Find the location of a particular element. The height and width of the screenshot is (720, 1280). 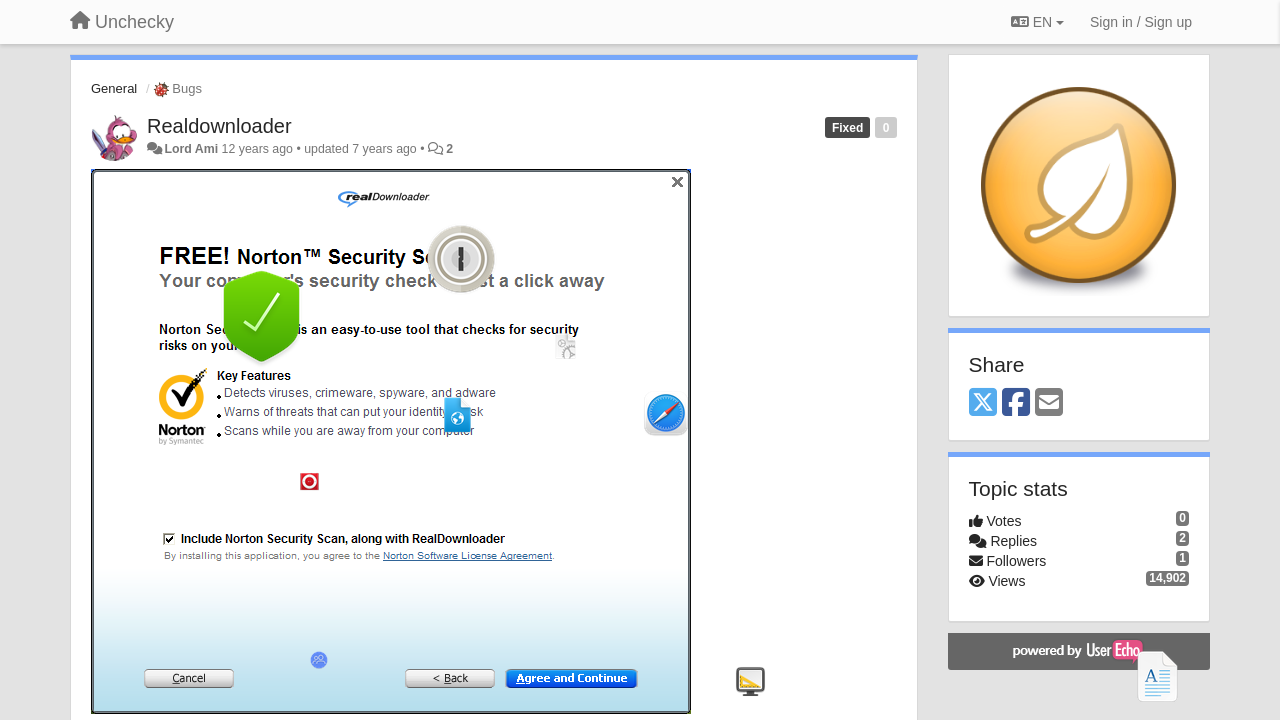

open Safari web browser is located at coordinates (666, 413).